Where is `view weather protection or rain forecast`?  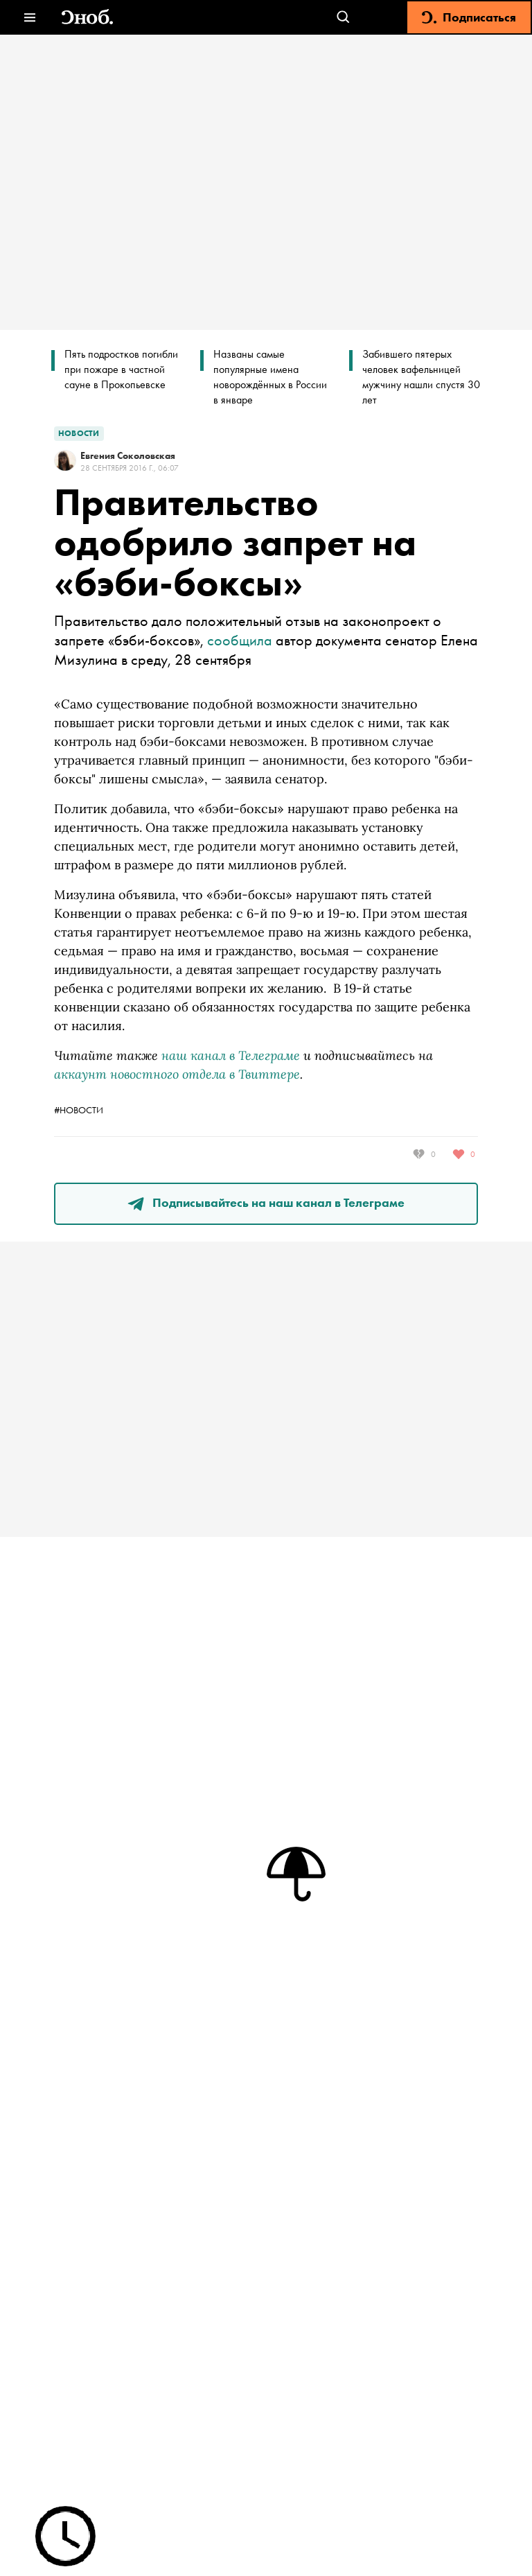 view weather protection or rain forecast is located at coordinates (296, 1874).